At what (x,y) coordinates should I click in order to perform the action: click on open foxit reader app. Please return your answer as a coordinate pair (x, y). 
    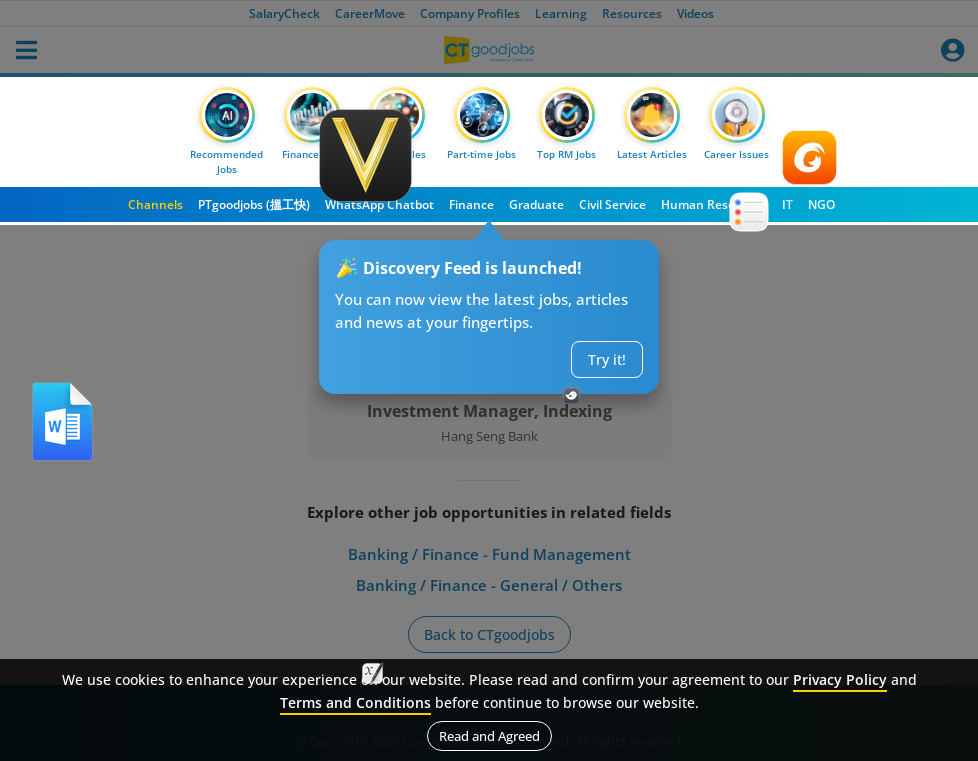
    Looking at the image, I should click on (809, 157).